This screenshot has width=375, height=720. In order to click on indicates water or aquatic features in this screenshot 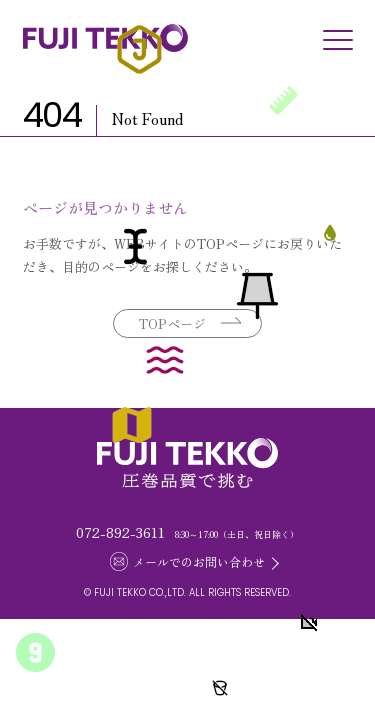, I will do `click(165, 360)`.